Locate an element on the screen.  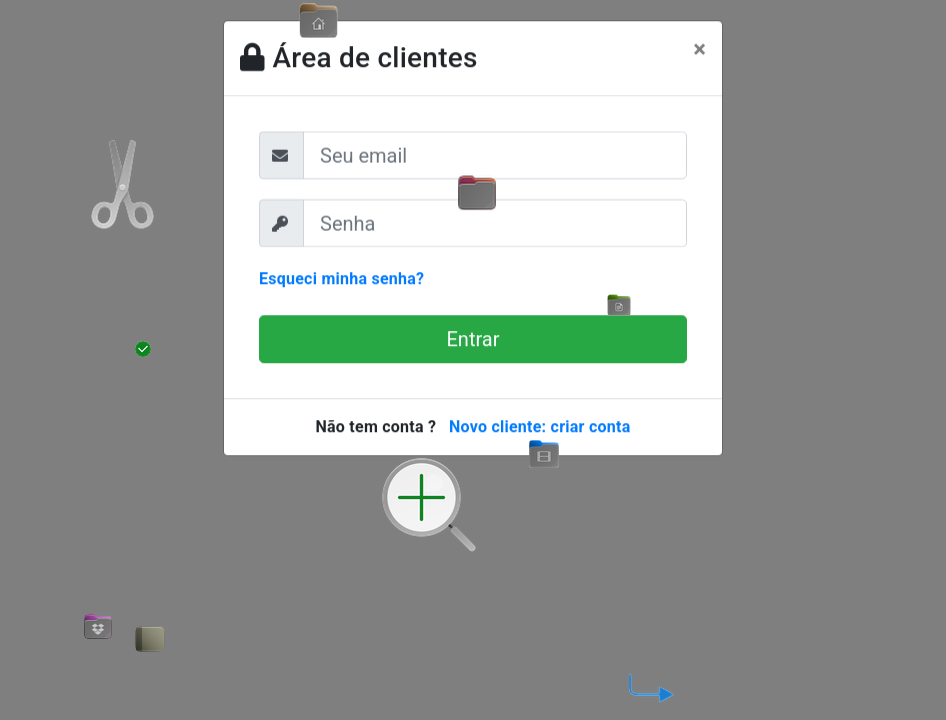
open your documents folder is located at coordinates (619, 305).